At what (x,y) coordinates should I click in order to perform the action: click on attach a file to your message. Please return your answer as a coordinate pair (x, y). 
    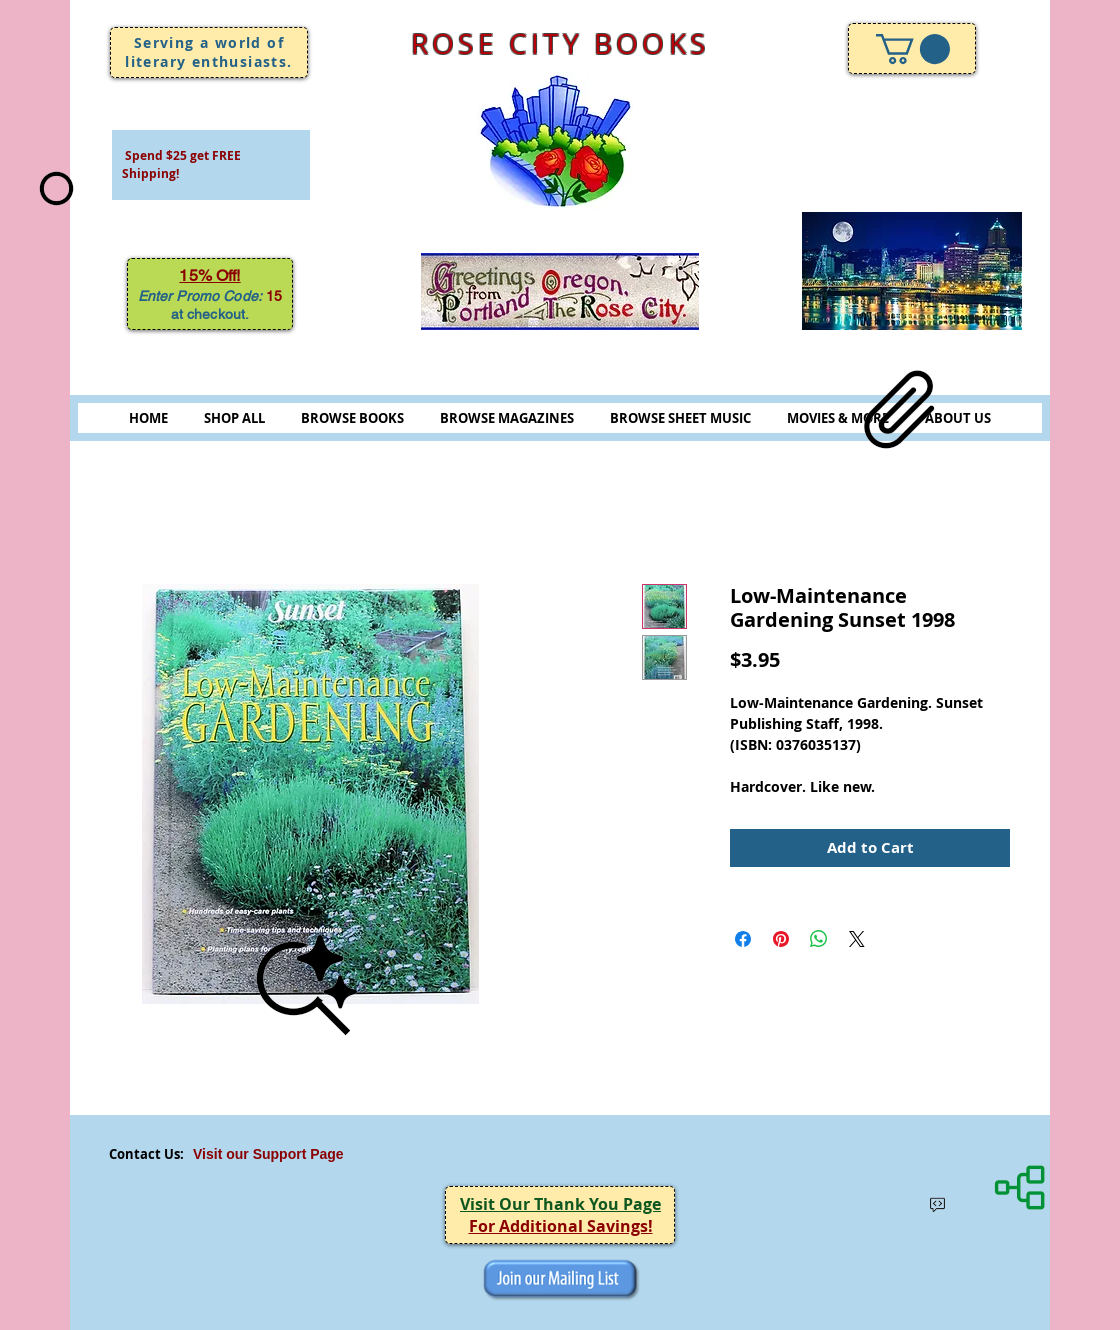
    Looking at the image, I should click on (898, 410).